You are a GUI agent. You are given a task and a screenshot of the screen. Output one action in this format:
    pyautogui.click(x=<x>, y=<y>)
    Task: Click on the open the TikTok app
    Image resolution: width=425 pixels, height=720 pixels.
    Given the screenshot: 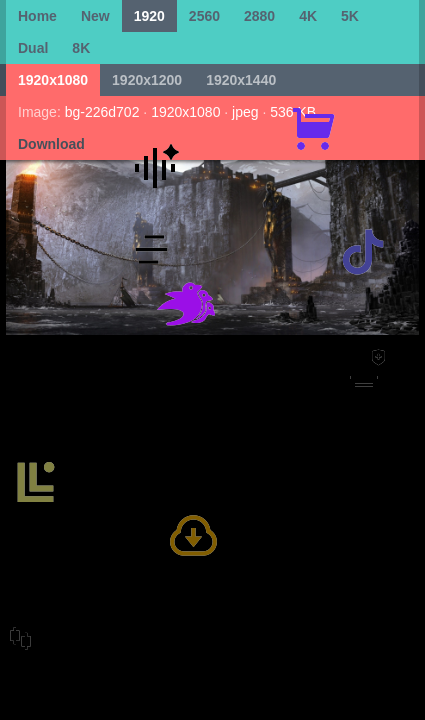 What is the action you would take?
    pyautogui.click(x=363, y=252)
    